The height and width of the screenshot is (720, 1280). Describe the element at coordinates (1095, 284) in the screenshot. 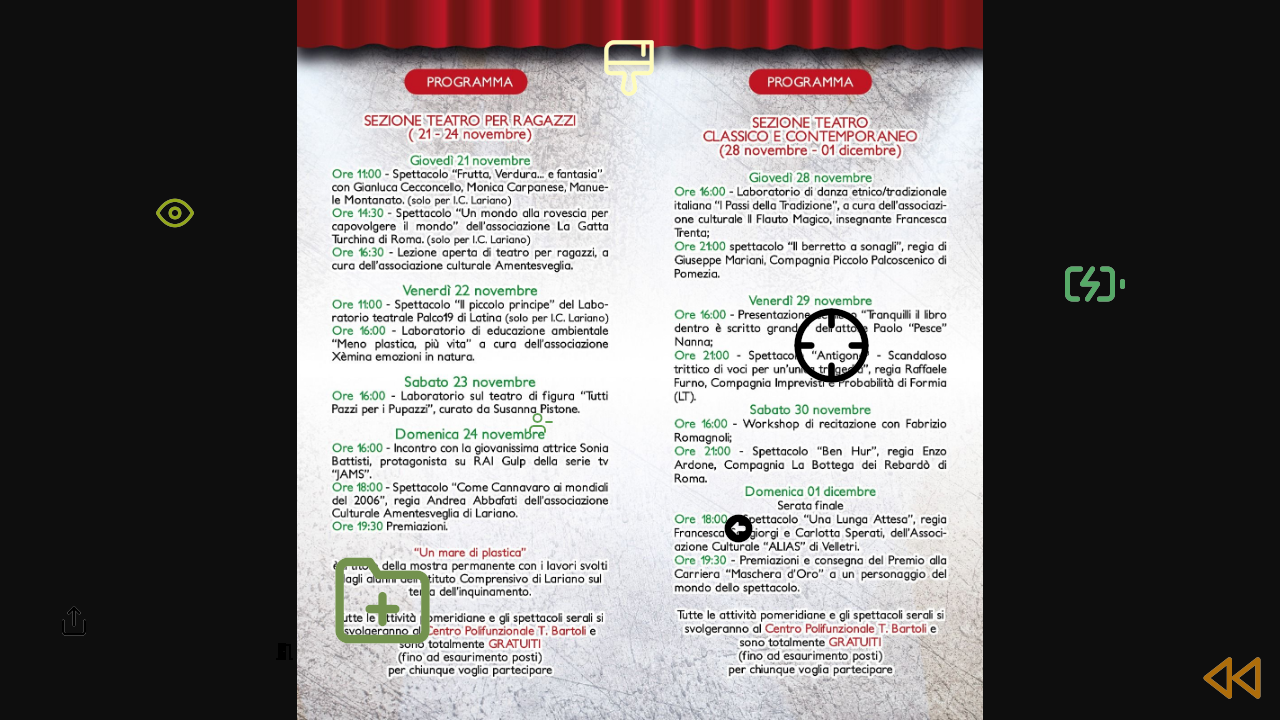

I see `indicates device is currently charging` at that location.